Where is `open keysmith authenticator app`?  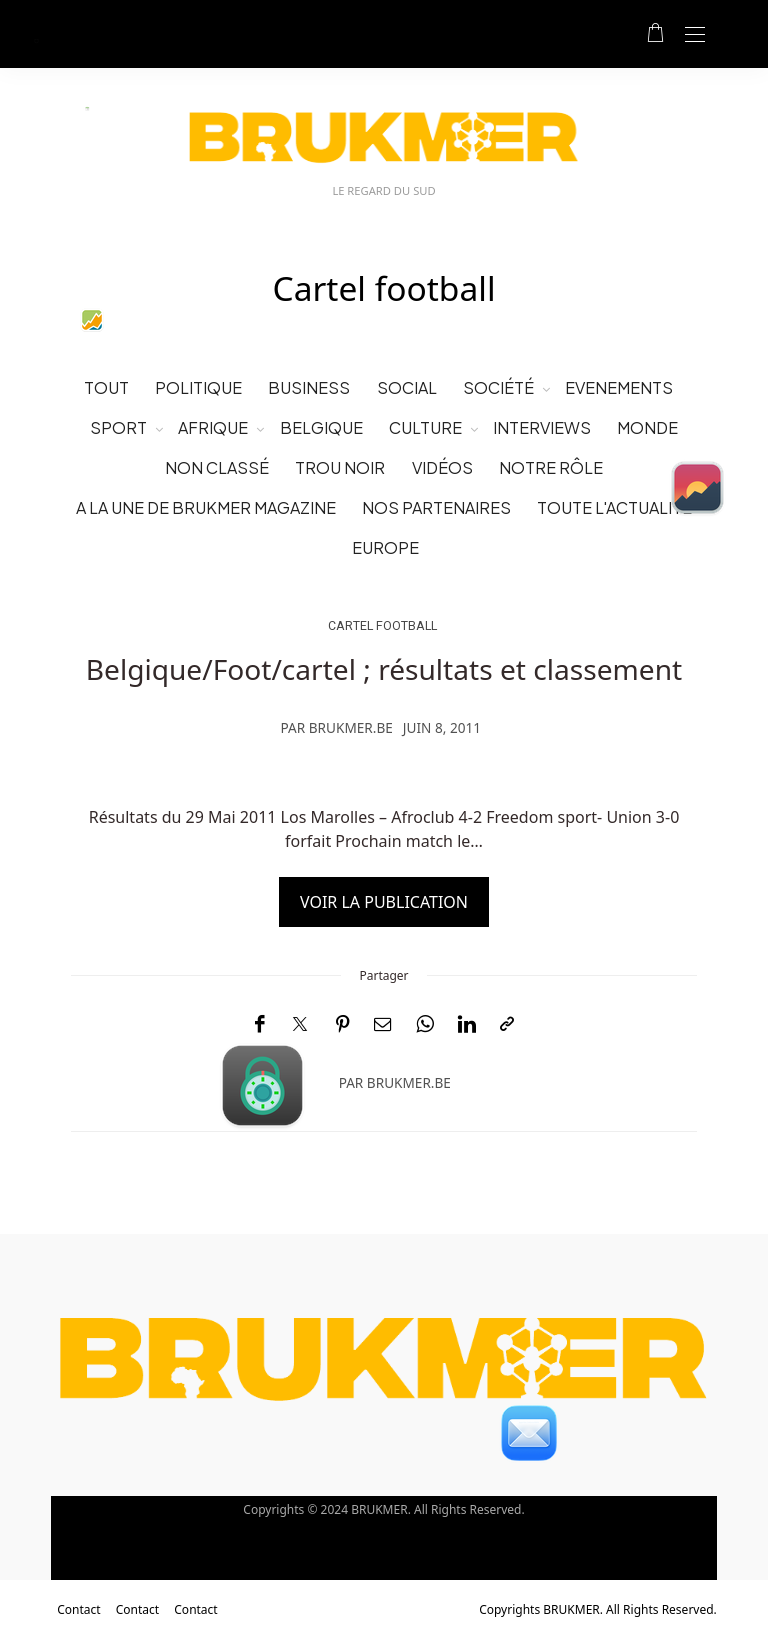
open keysmith authenticator app is located at coordinates (262, 1085).